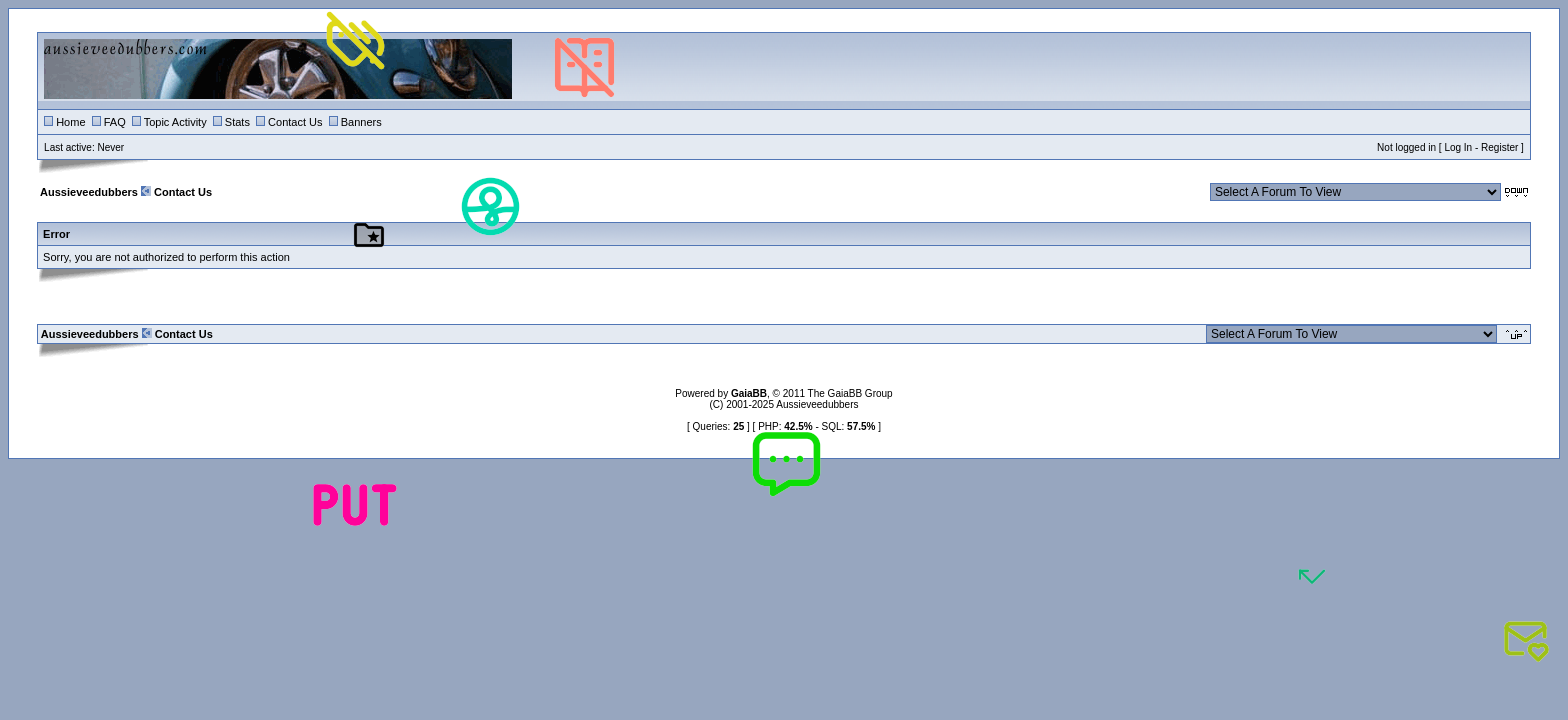 The height and width of the screenshot is (720, 1568). I want to click on access starred or favorite folders, so click(369, 235).